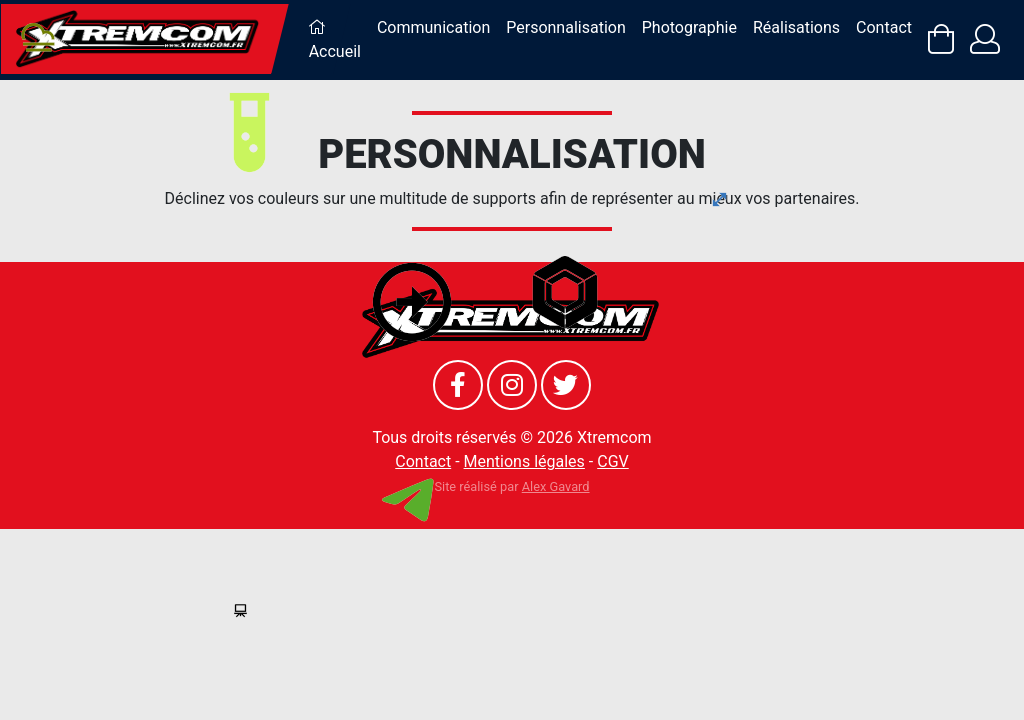 Image resolution: width=1024 pixels, height=720 pixels. I want to click on proceed to the next step, so click(412, 302).